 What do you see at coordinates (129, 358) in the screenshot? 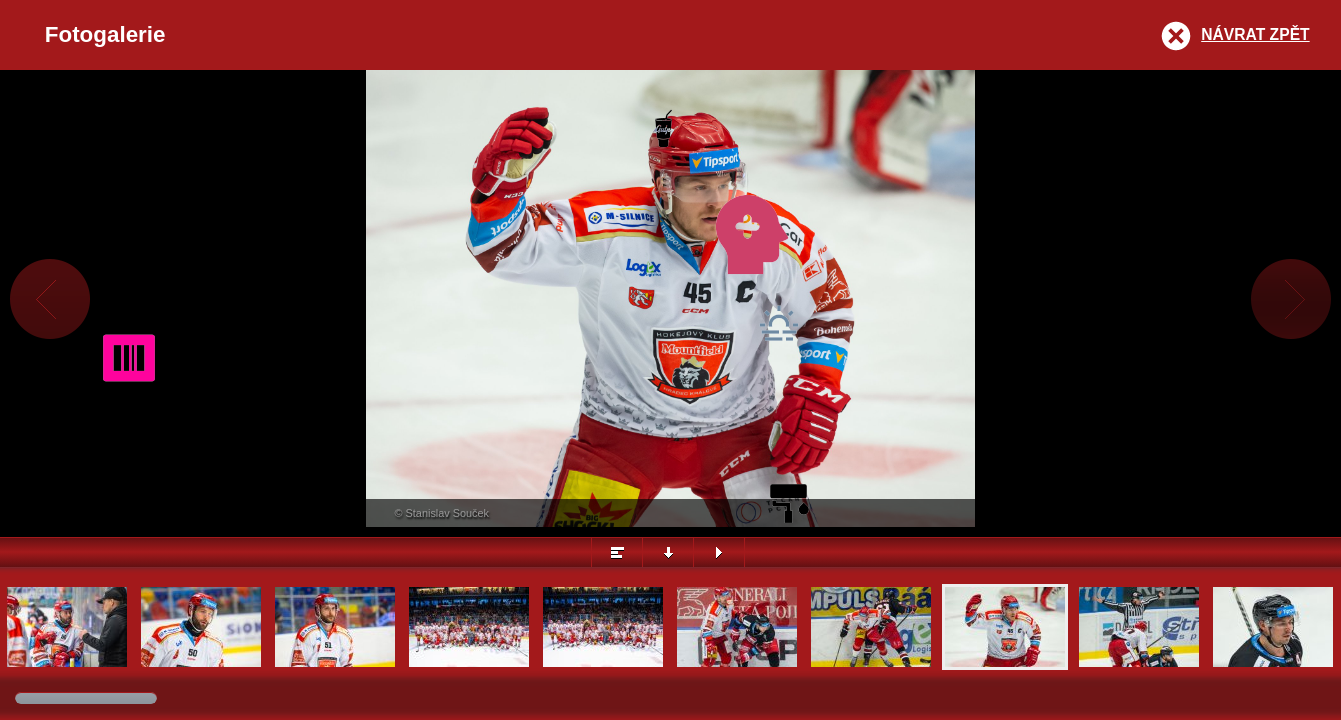
I see `scan a barcode or QR code` at bounding box center [129, 358].